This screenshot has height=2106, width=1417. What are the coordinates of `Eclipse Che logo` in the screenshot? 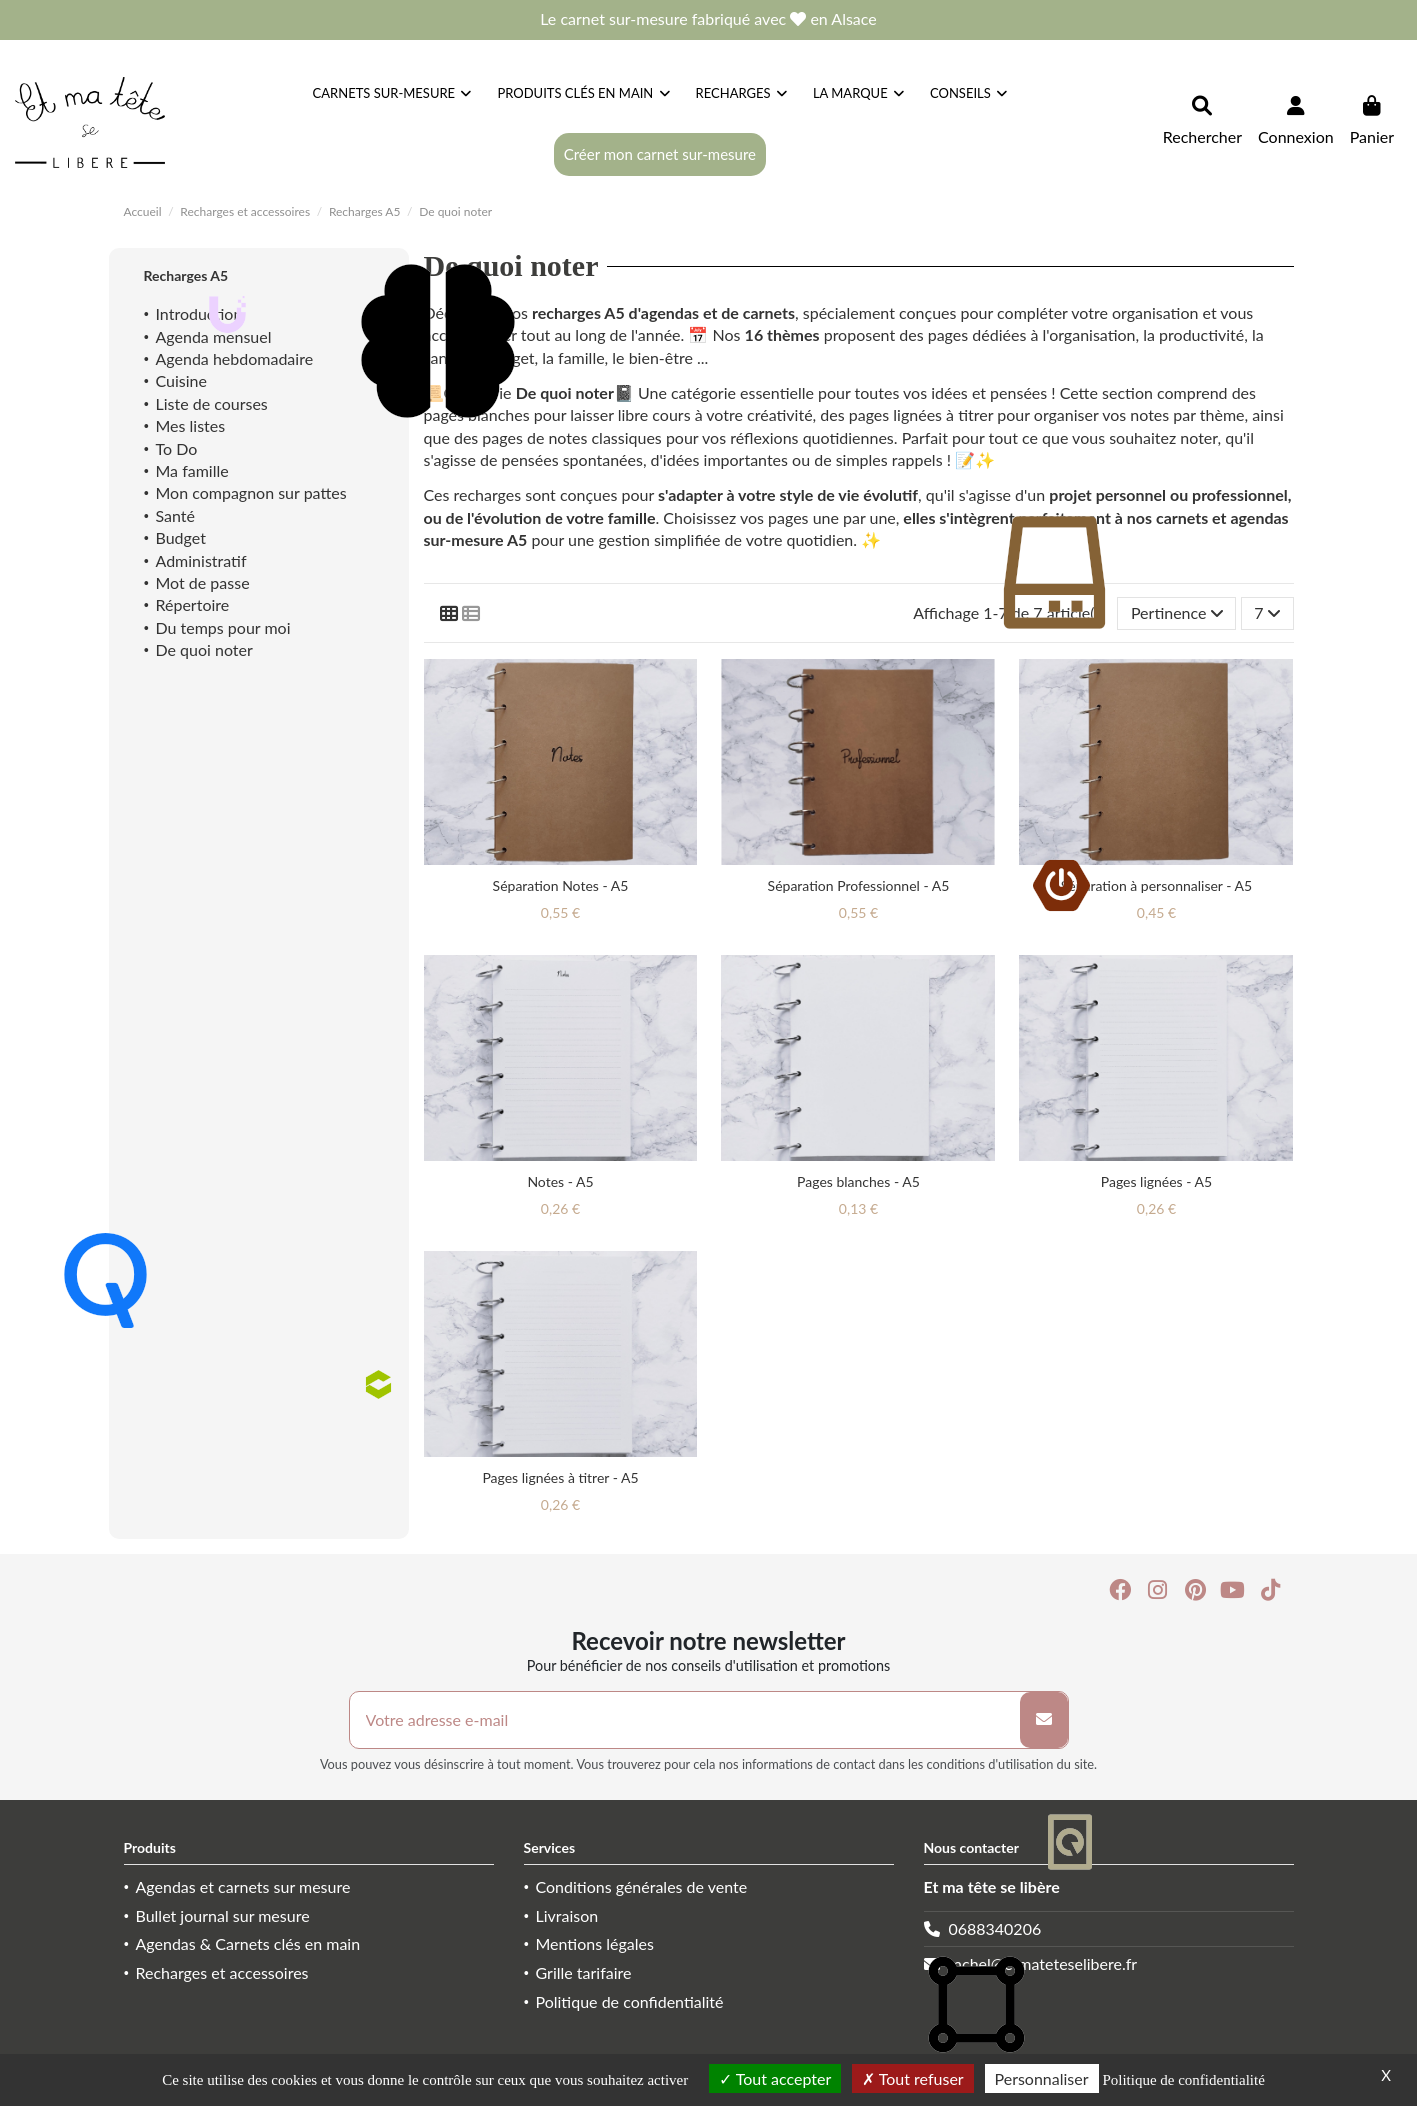 It's located at (378, 1384).